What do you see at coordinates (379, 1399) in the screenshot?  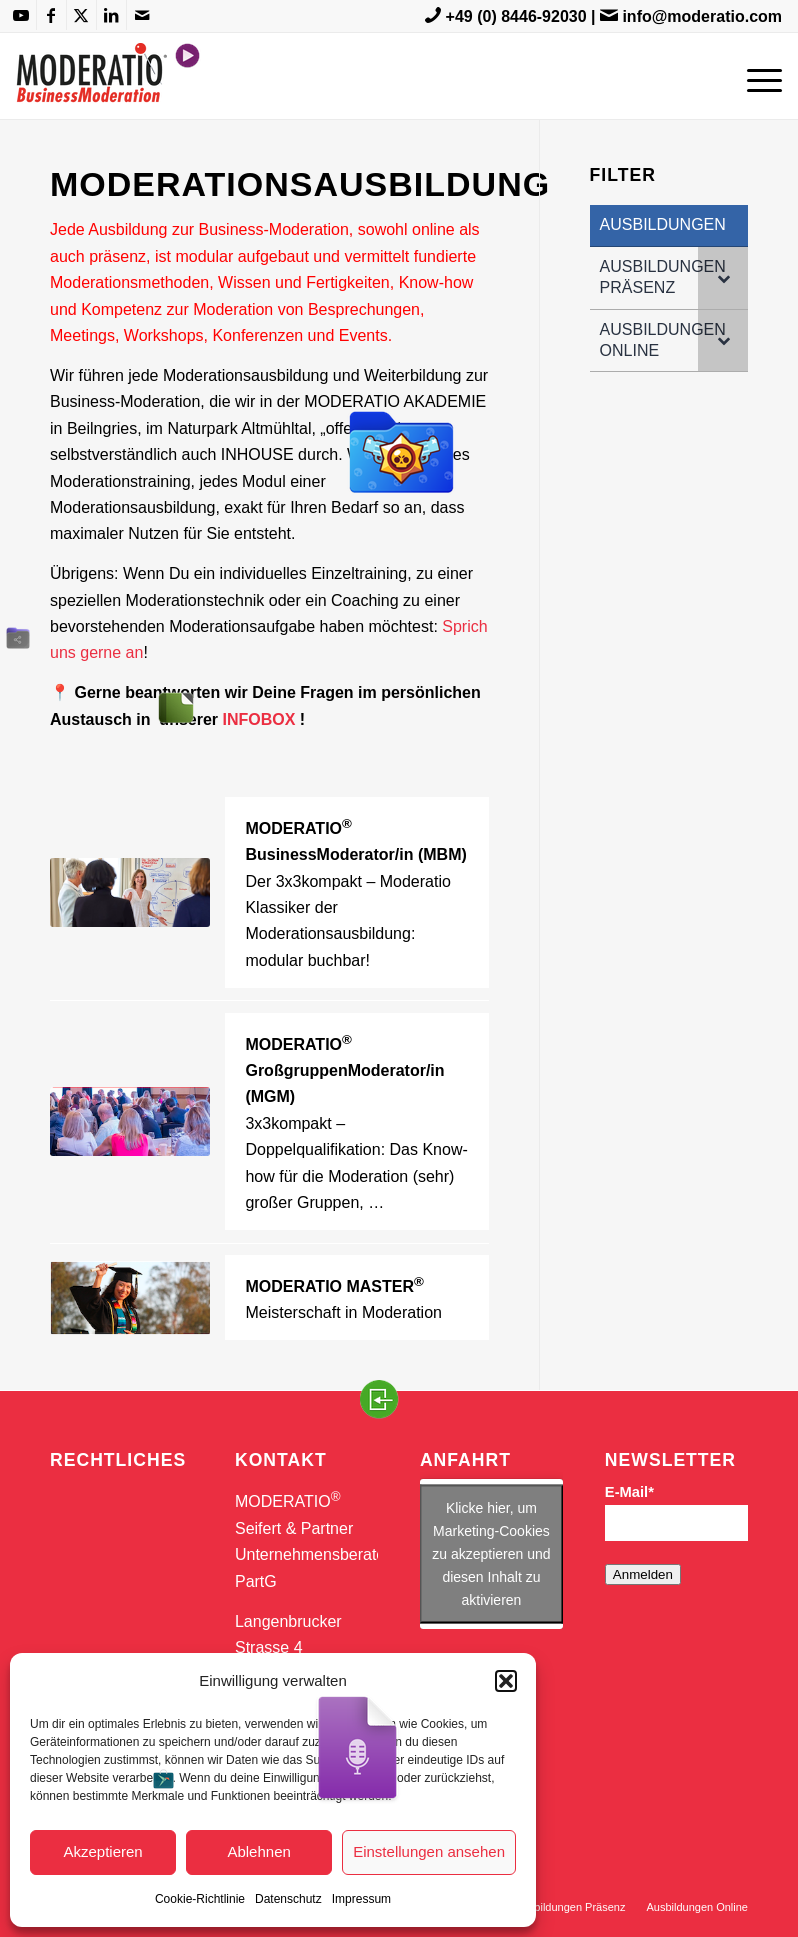 I see `log out of the current session` at bounding box center [379, 1399].